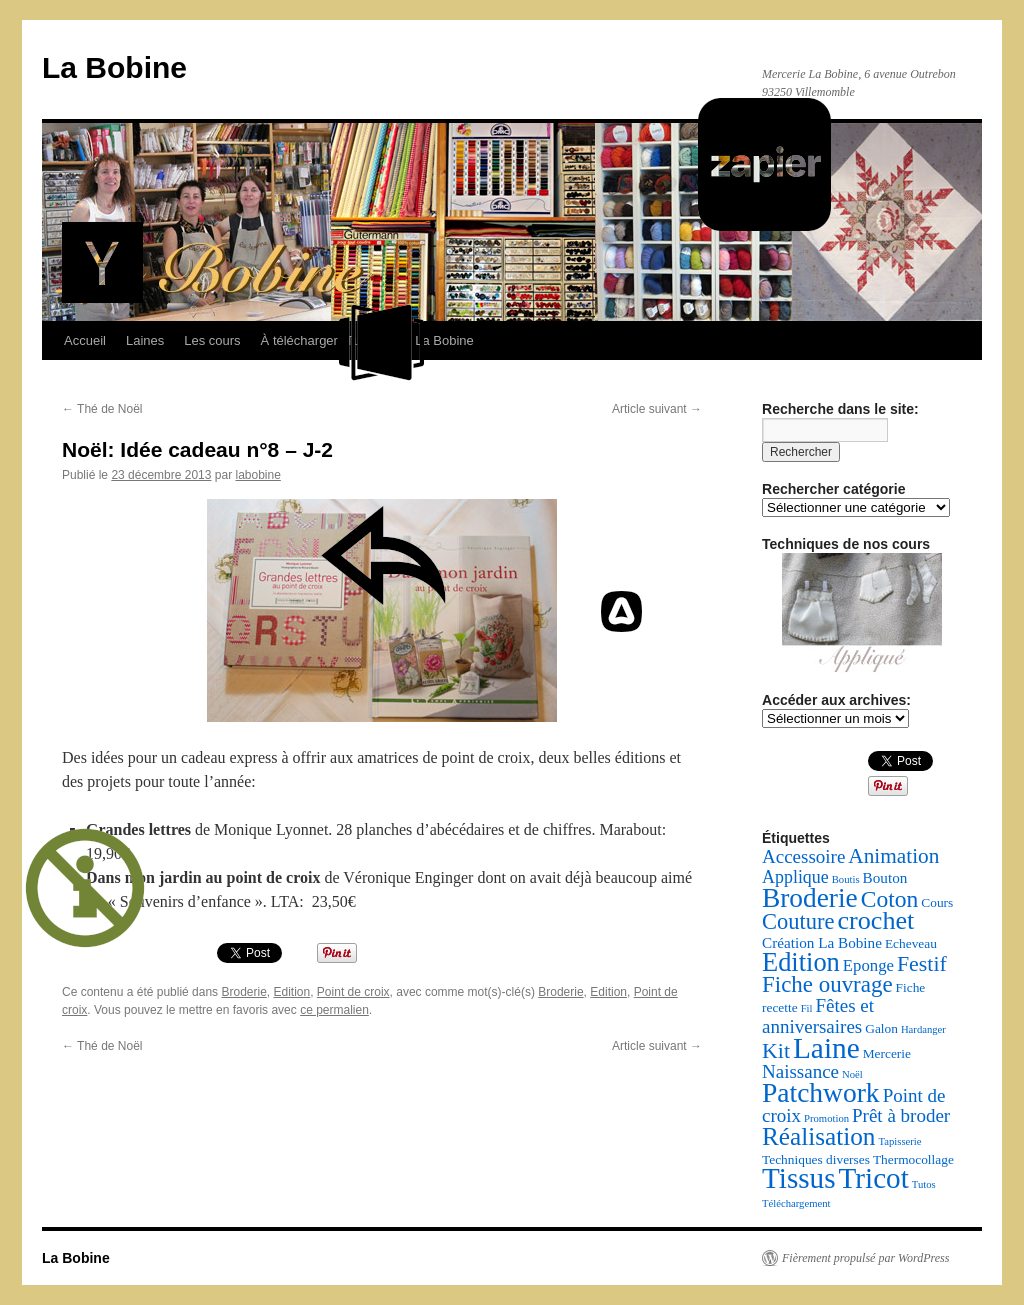 Image resolution: width=1024 pixels, height=1305 pixels. What do you see at coordinates (389, 555) in the screenshot?
I see `reply to a message or email` at bounding box center [389, 555].